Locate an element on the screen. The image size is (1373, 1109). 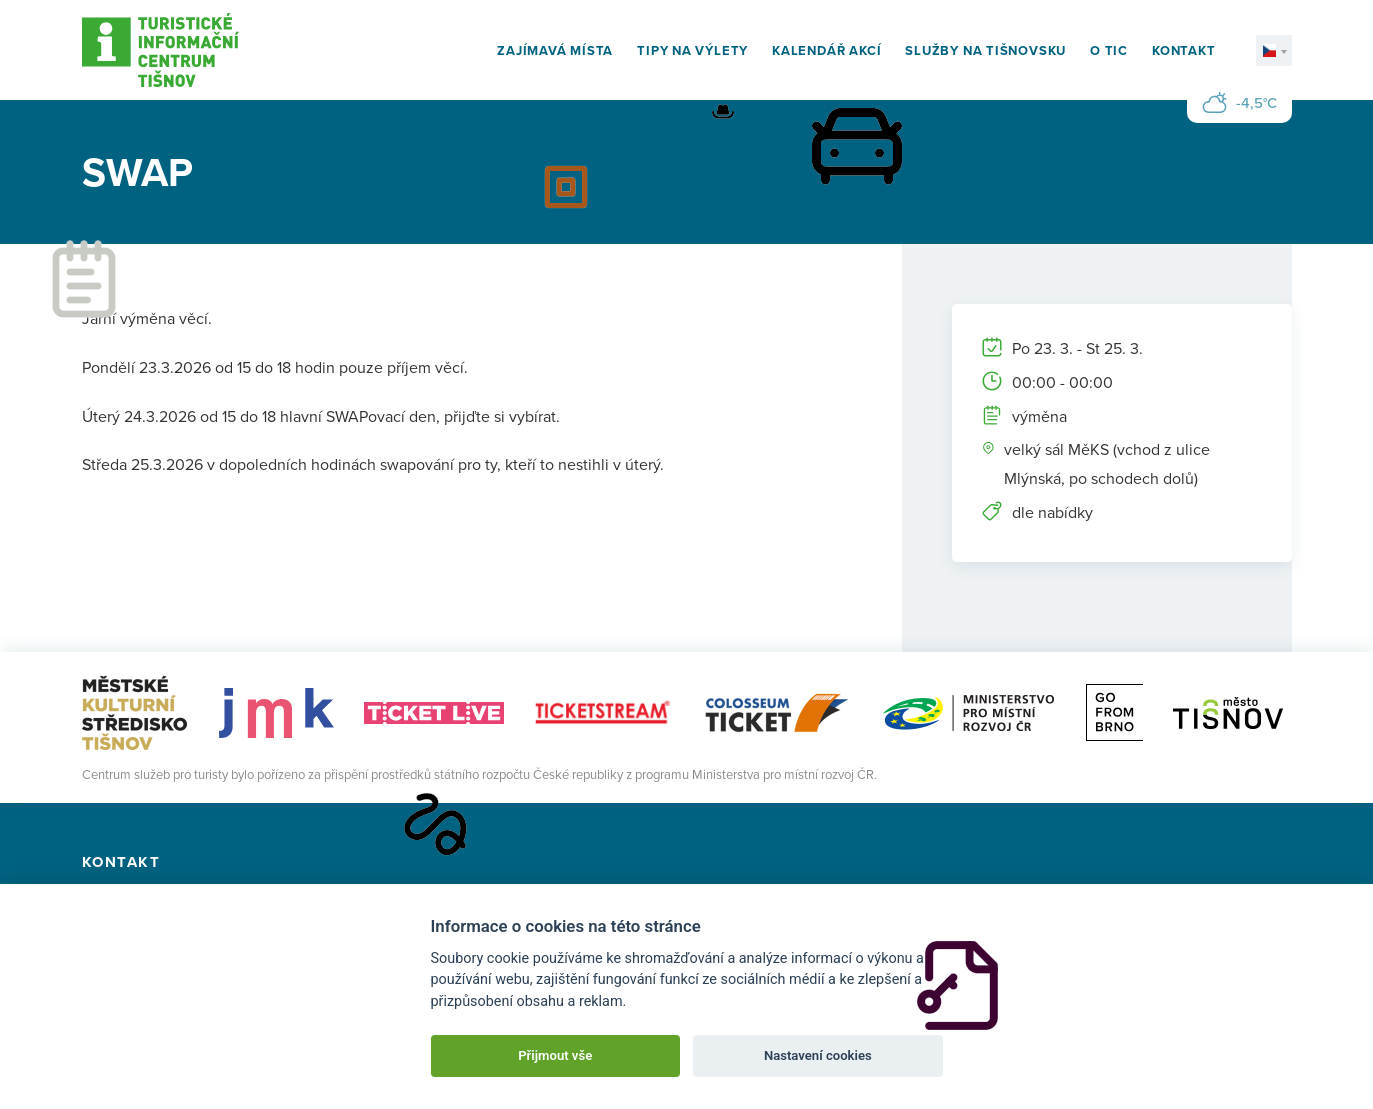
decorative squiggle or flourish element is located at coordinates (435, 824).